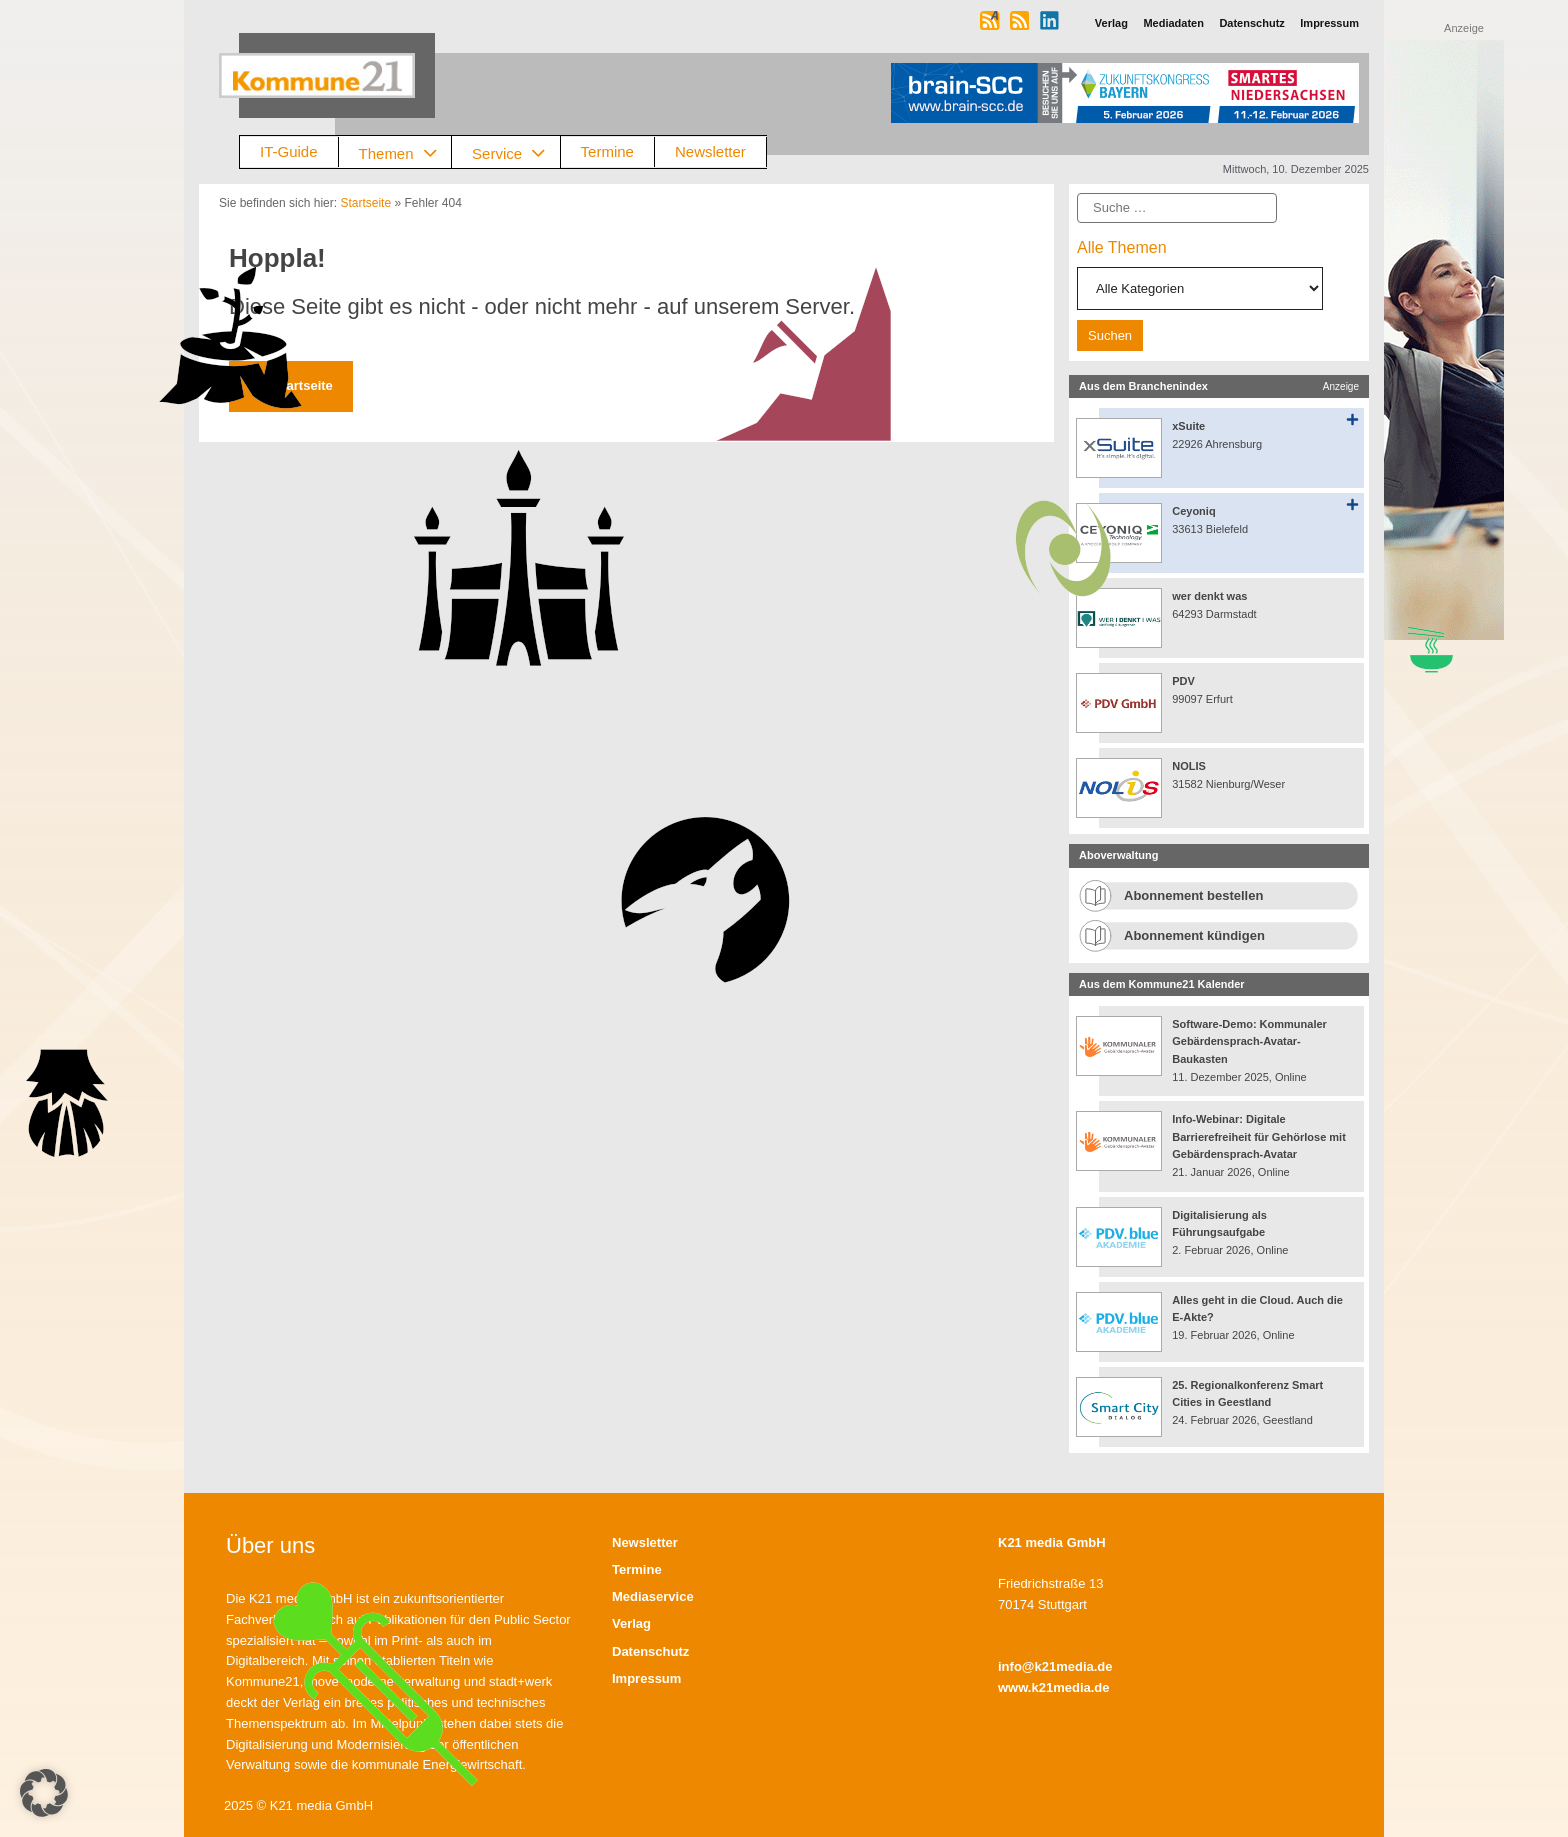 This screenshot has width=1568, height=1837. Describe the element at coordinates (376, 1685) in the screenshot. I see `inject love or affection in a game` at that location.